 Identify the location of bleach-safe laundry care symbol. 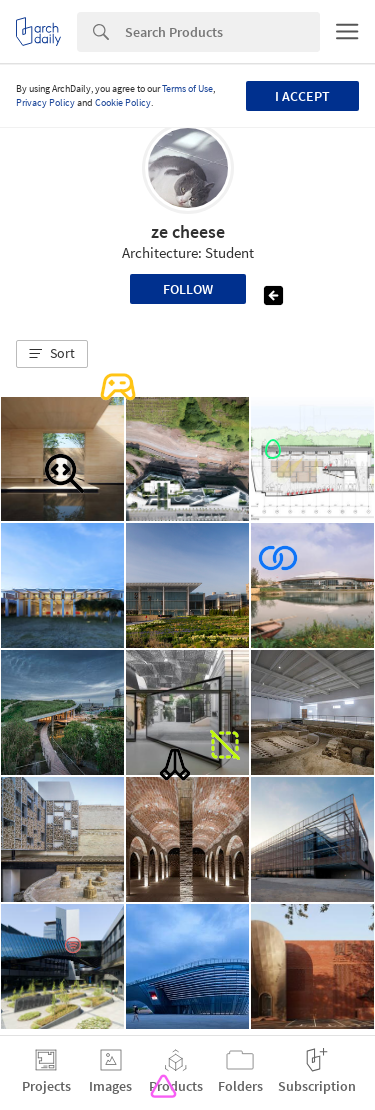
(163, 1087).